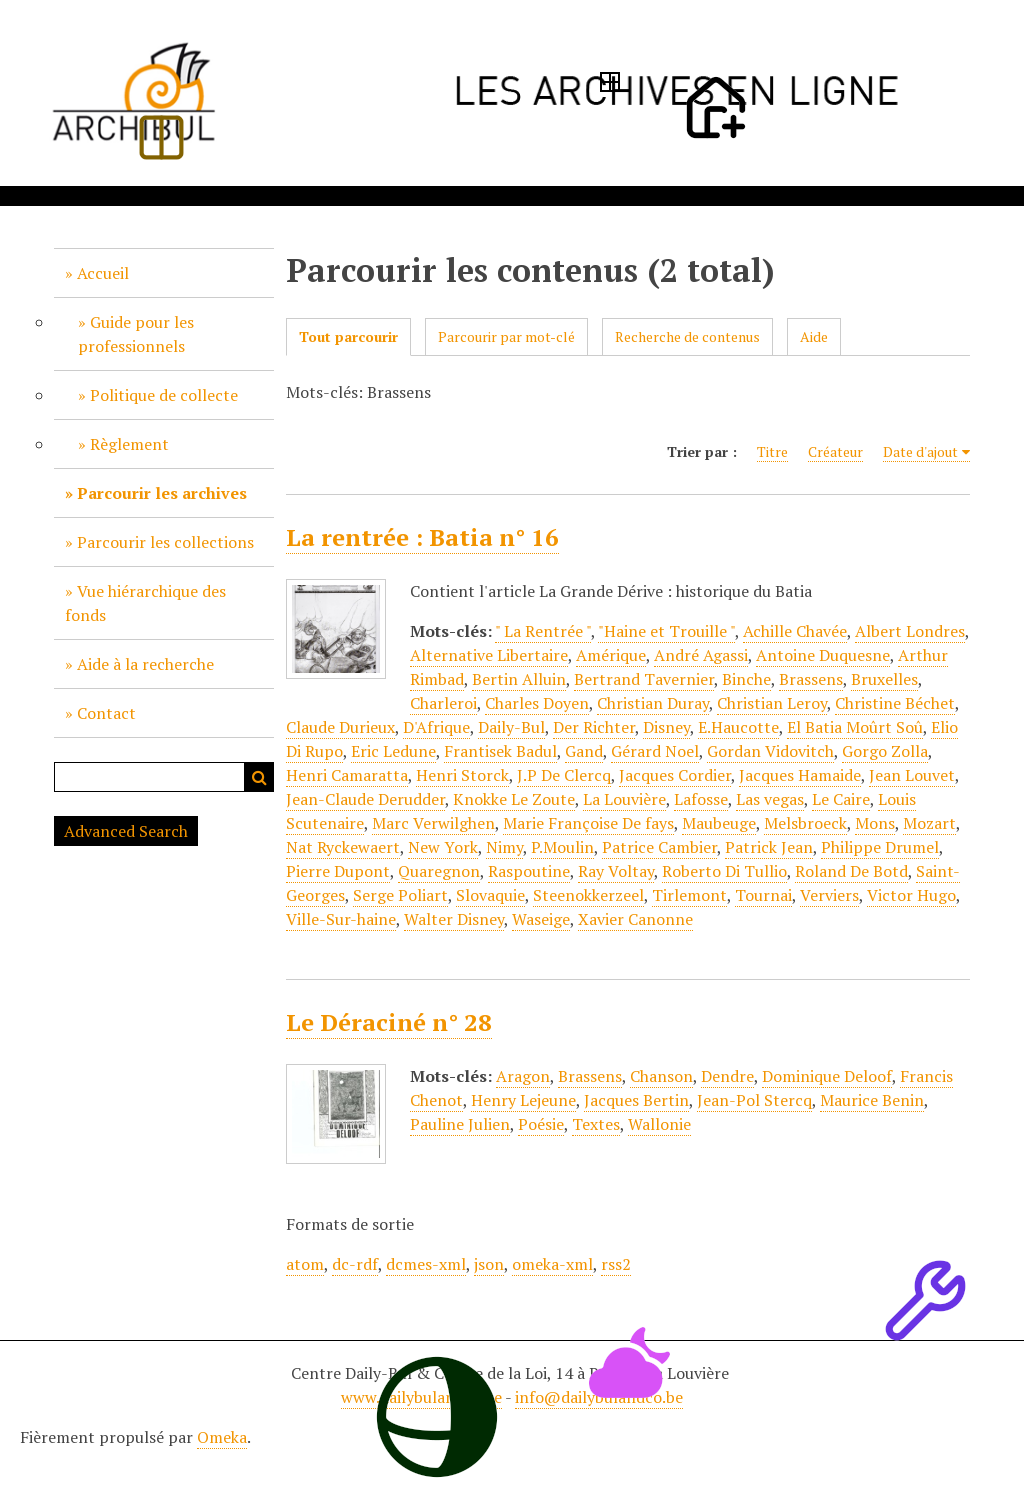 Image resolution: width=1024 pixels, height=1493 pixels. I want to click on indicates a 3D or globe-related feature, so click(437, 1417).